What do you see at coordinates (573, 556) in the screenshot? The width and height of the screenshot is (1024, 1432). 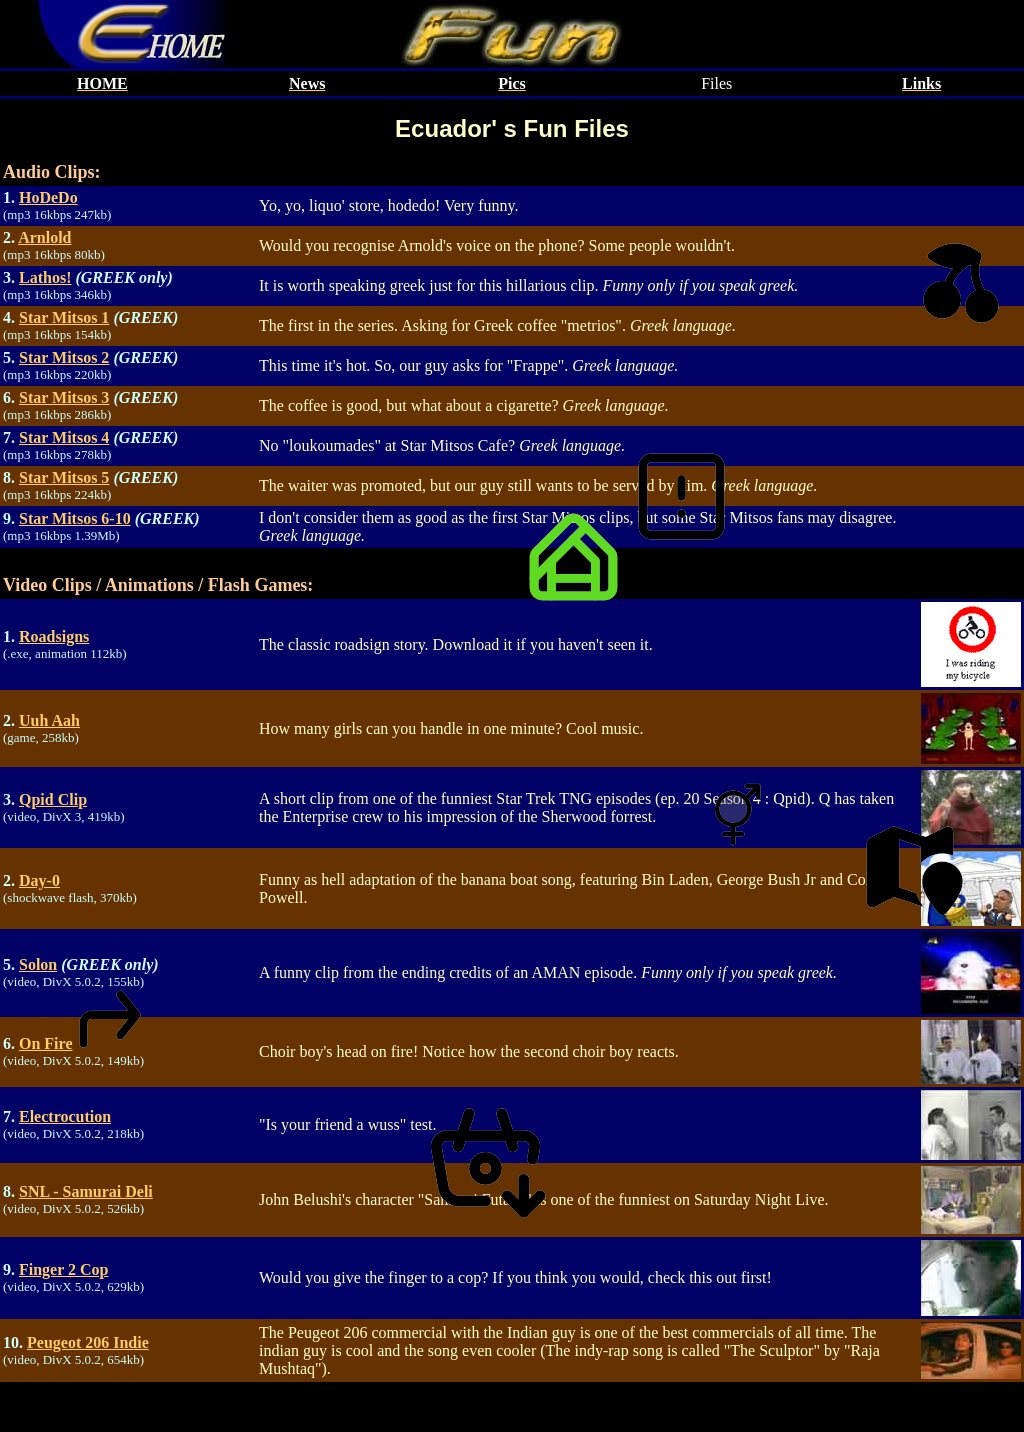 I see `open google home app` at bounding box center [573, 556].